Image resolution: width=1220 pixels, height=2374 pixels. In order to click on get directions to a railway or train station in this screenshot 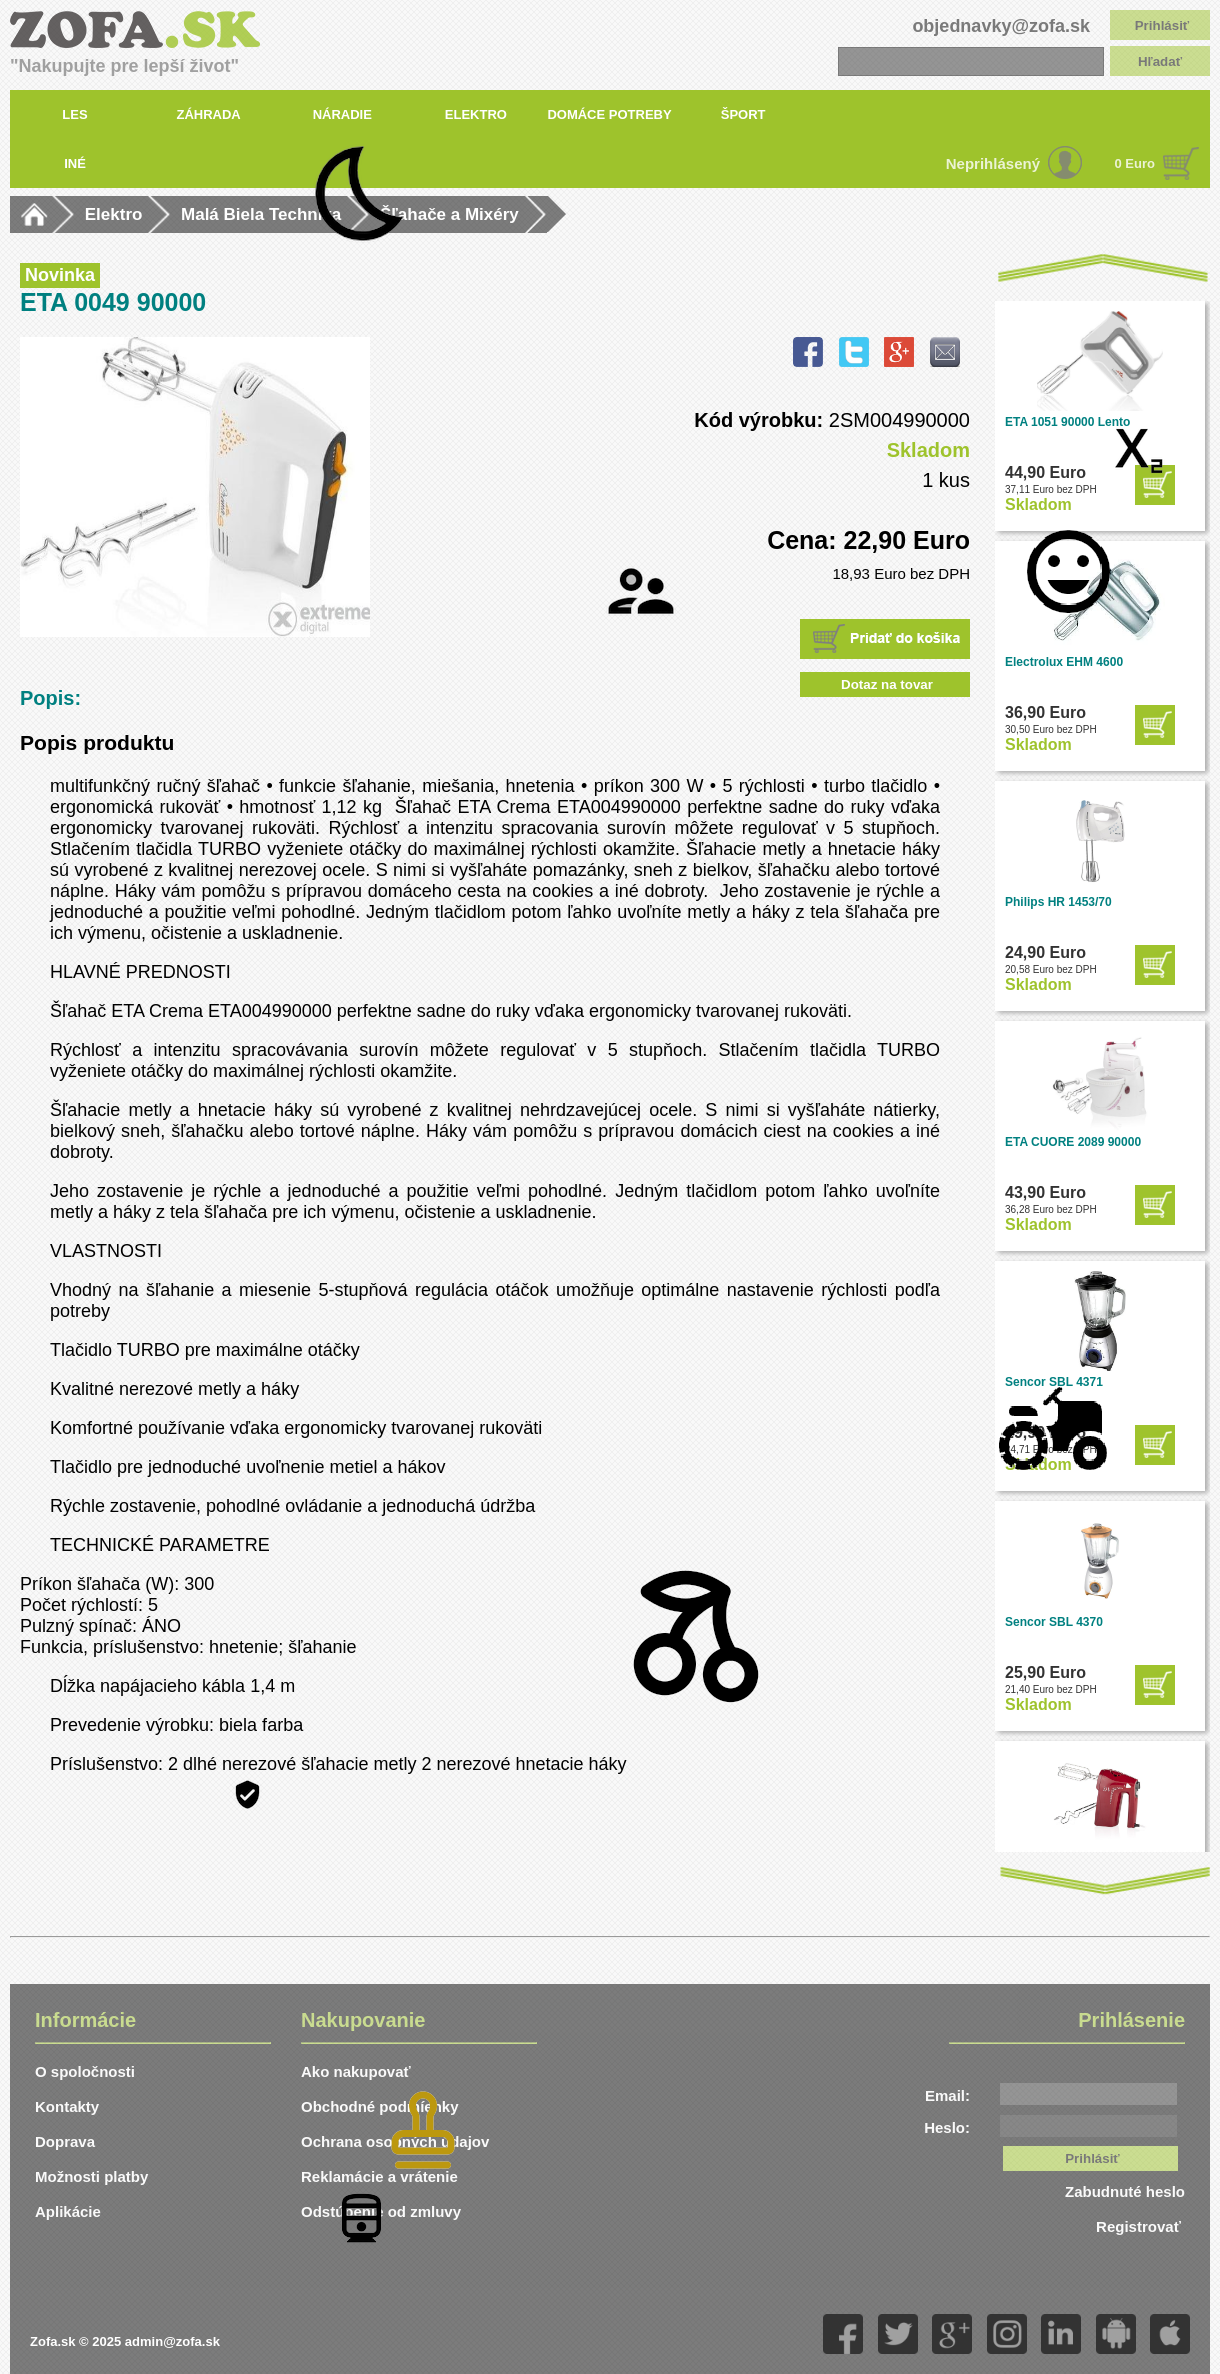, I will do `click(361, 2220)`.